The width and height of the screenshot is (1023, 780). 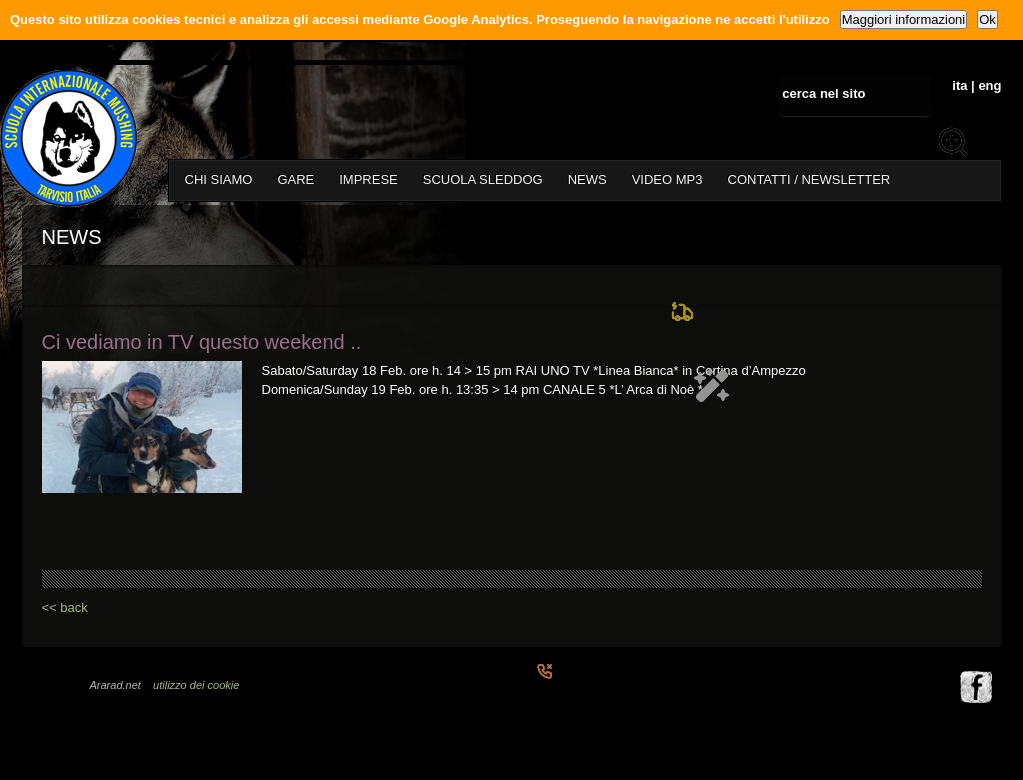 What do you see at coordinates (545, 671) in the screenshot?
I see `end or cancel a phone call` at bounding box center [545, 671].